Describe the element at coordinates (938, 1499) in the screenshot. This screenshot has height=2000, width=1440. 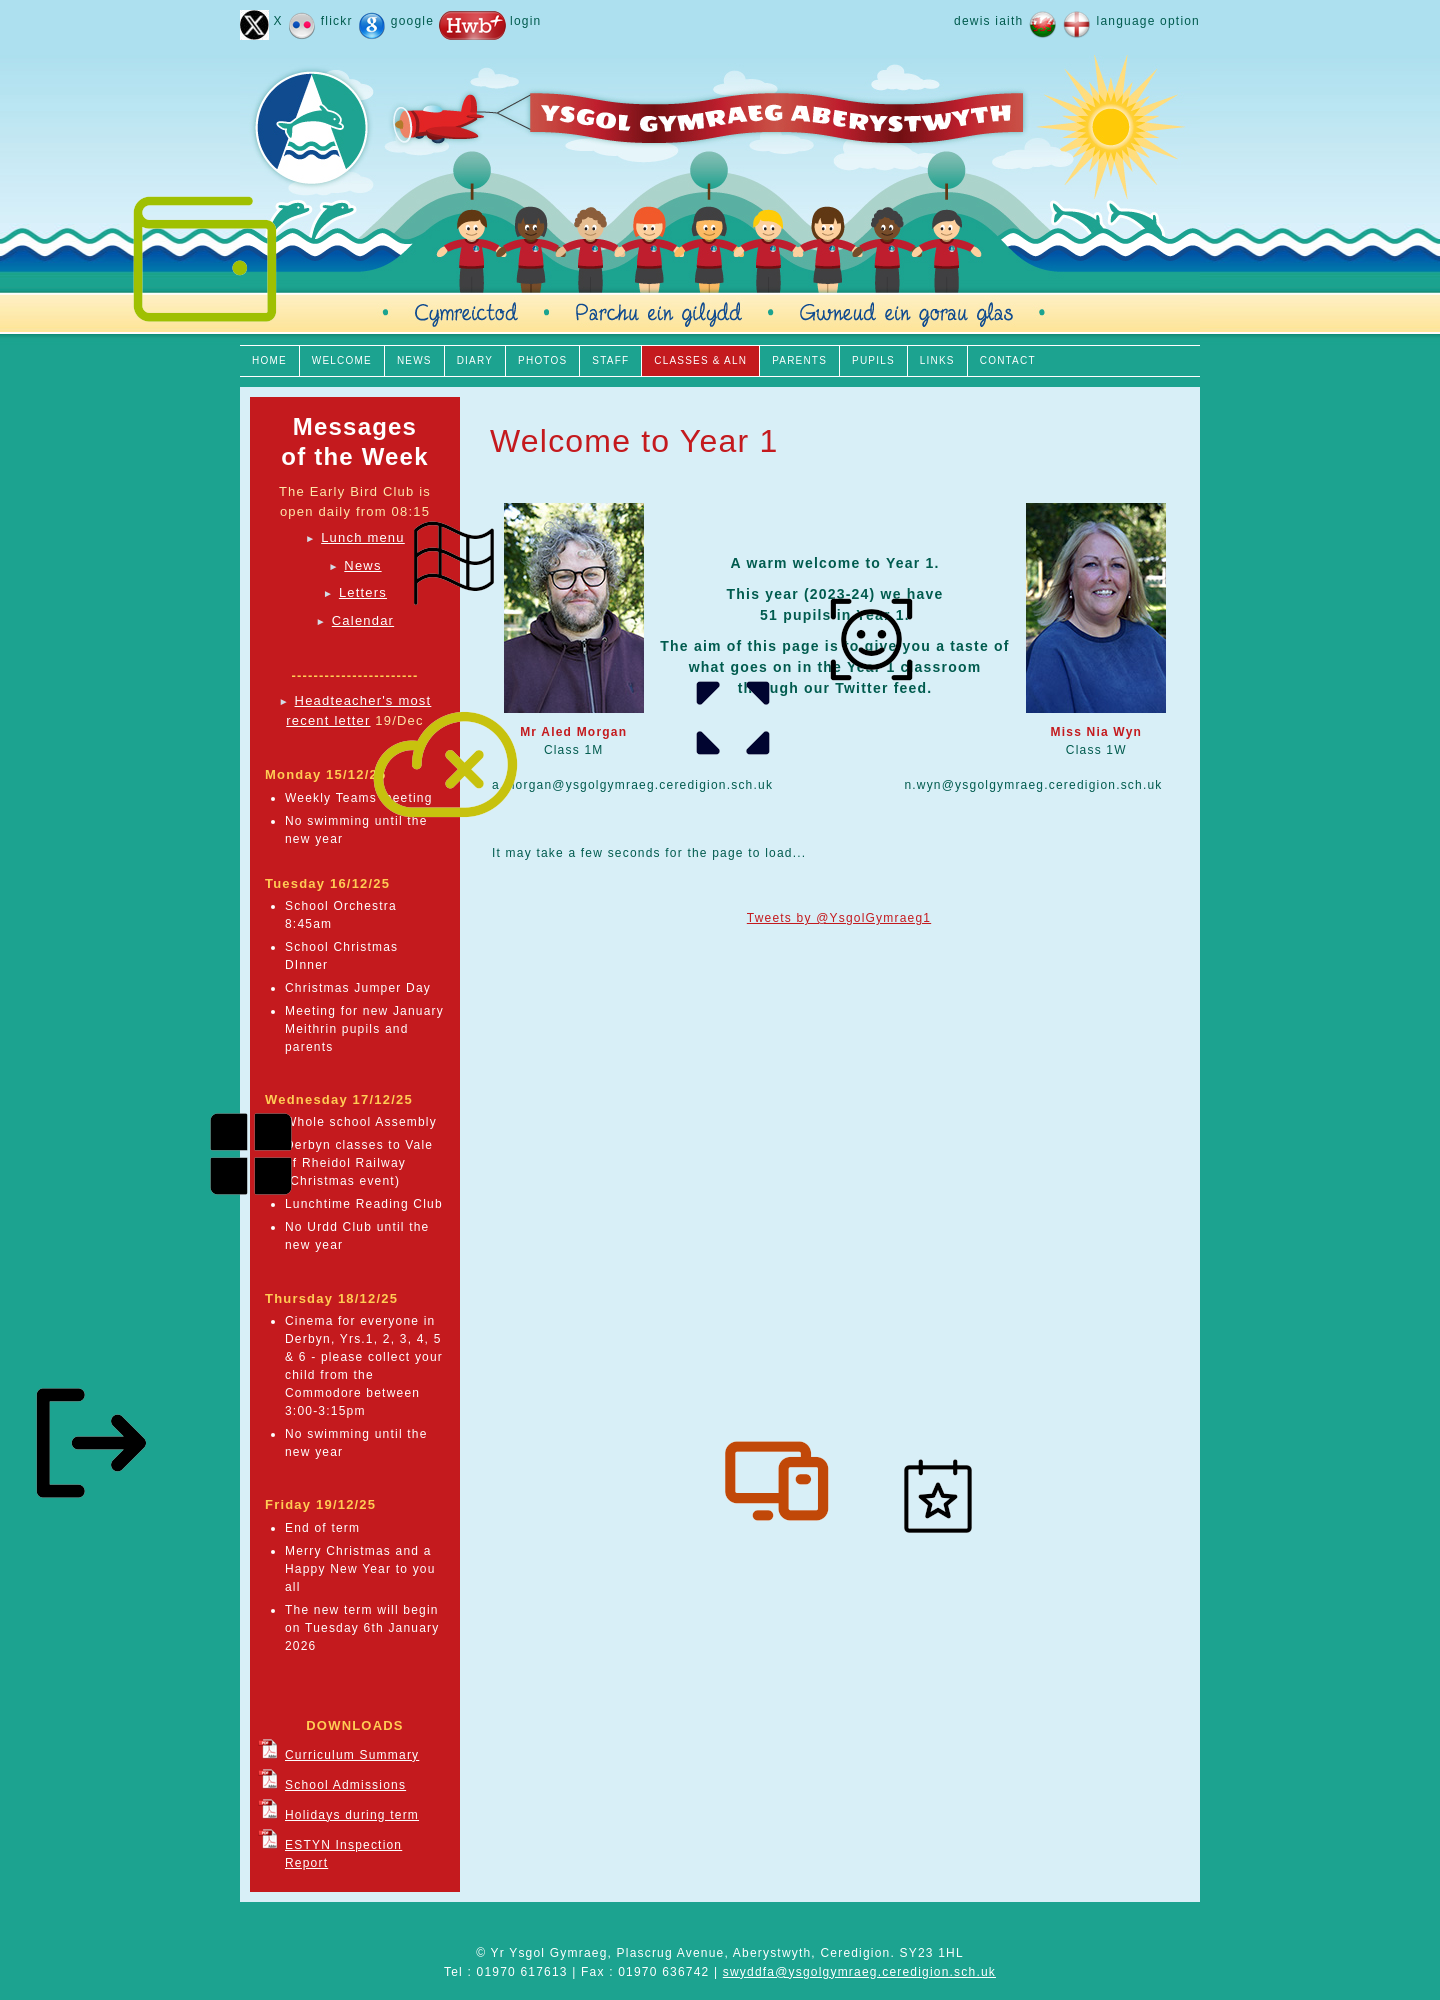
I see `view favorite or starred events` at that location.